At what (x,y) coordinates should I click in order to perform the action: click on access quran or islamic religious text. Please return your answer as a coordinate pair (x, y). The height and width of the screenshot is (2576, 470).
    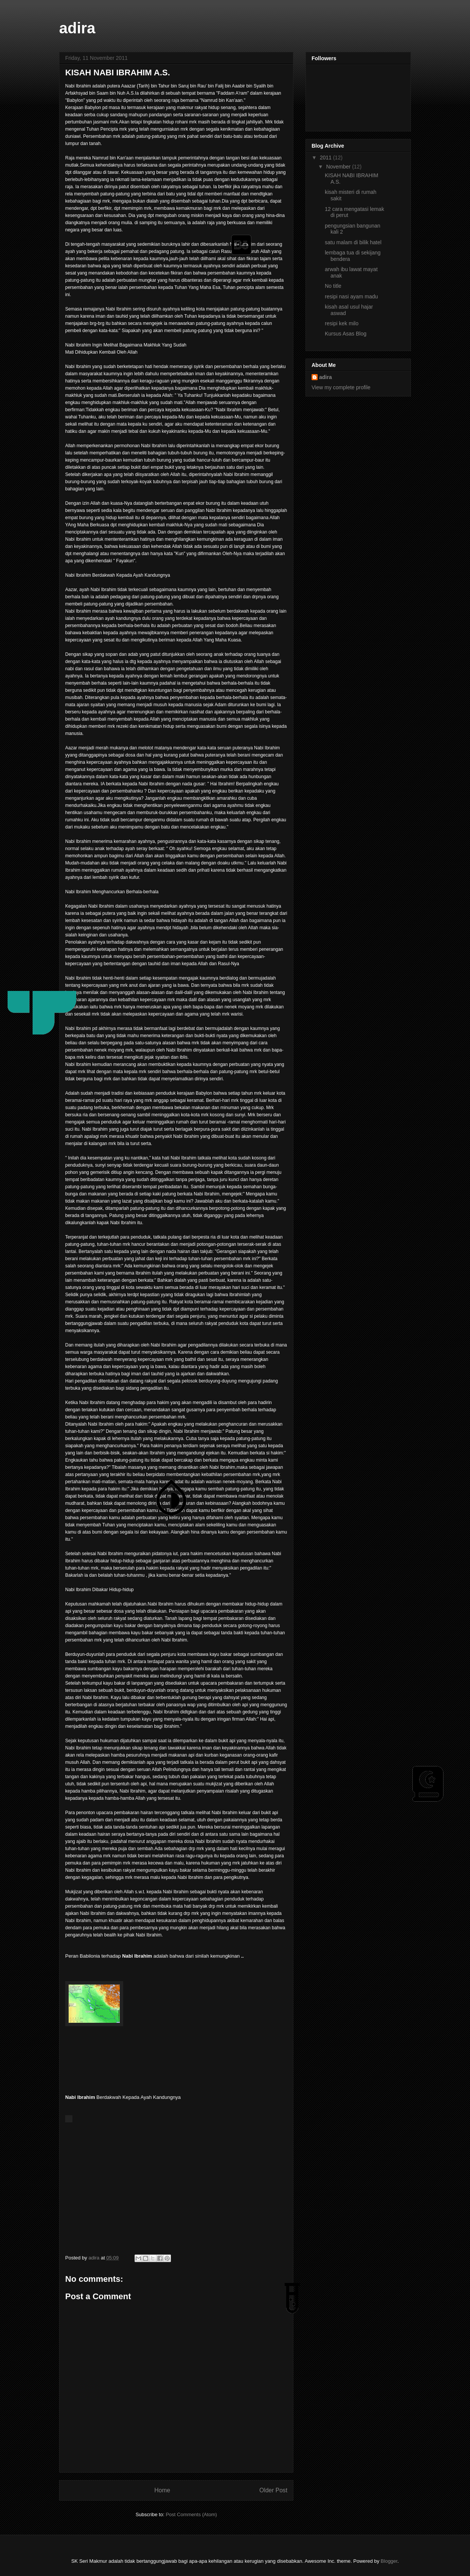
    Looking at the image, I should click on (428, 1784).